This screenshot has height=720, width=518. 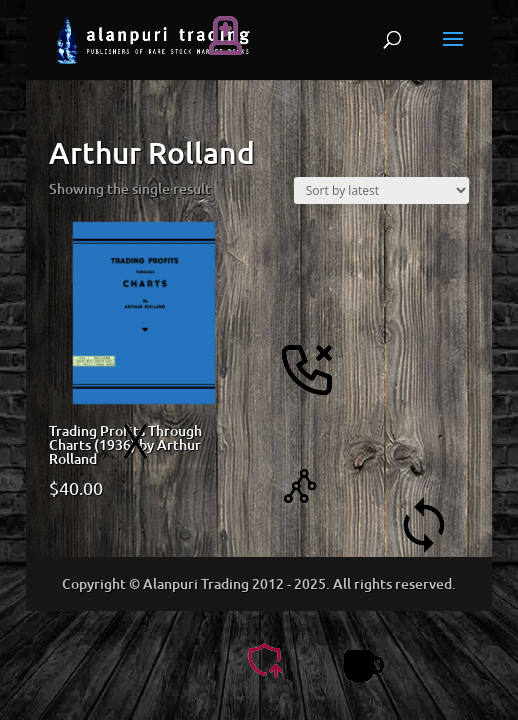 What do you see at coordinates (308, 369) in the screenshot?
I see `end or cancel a phone call` at bounding box center [308, 369].